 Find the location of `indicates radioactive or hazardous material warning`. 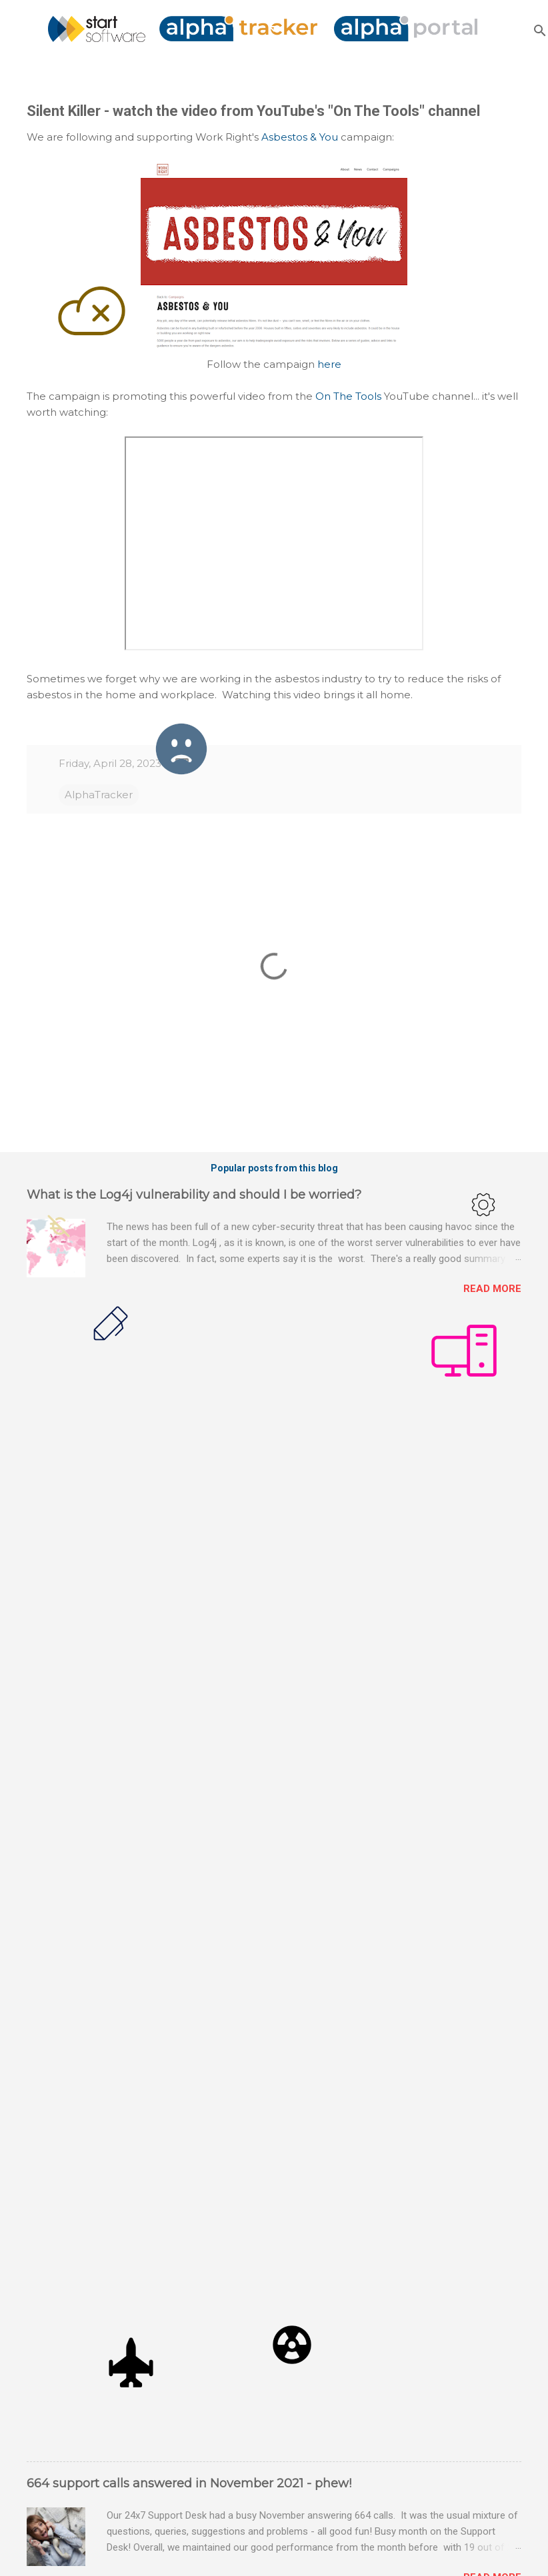

indicates radioactive or hazardous material warning is located at coordinates (292, 2345).